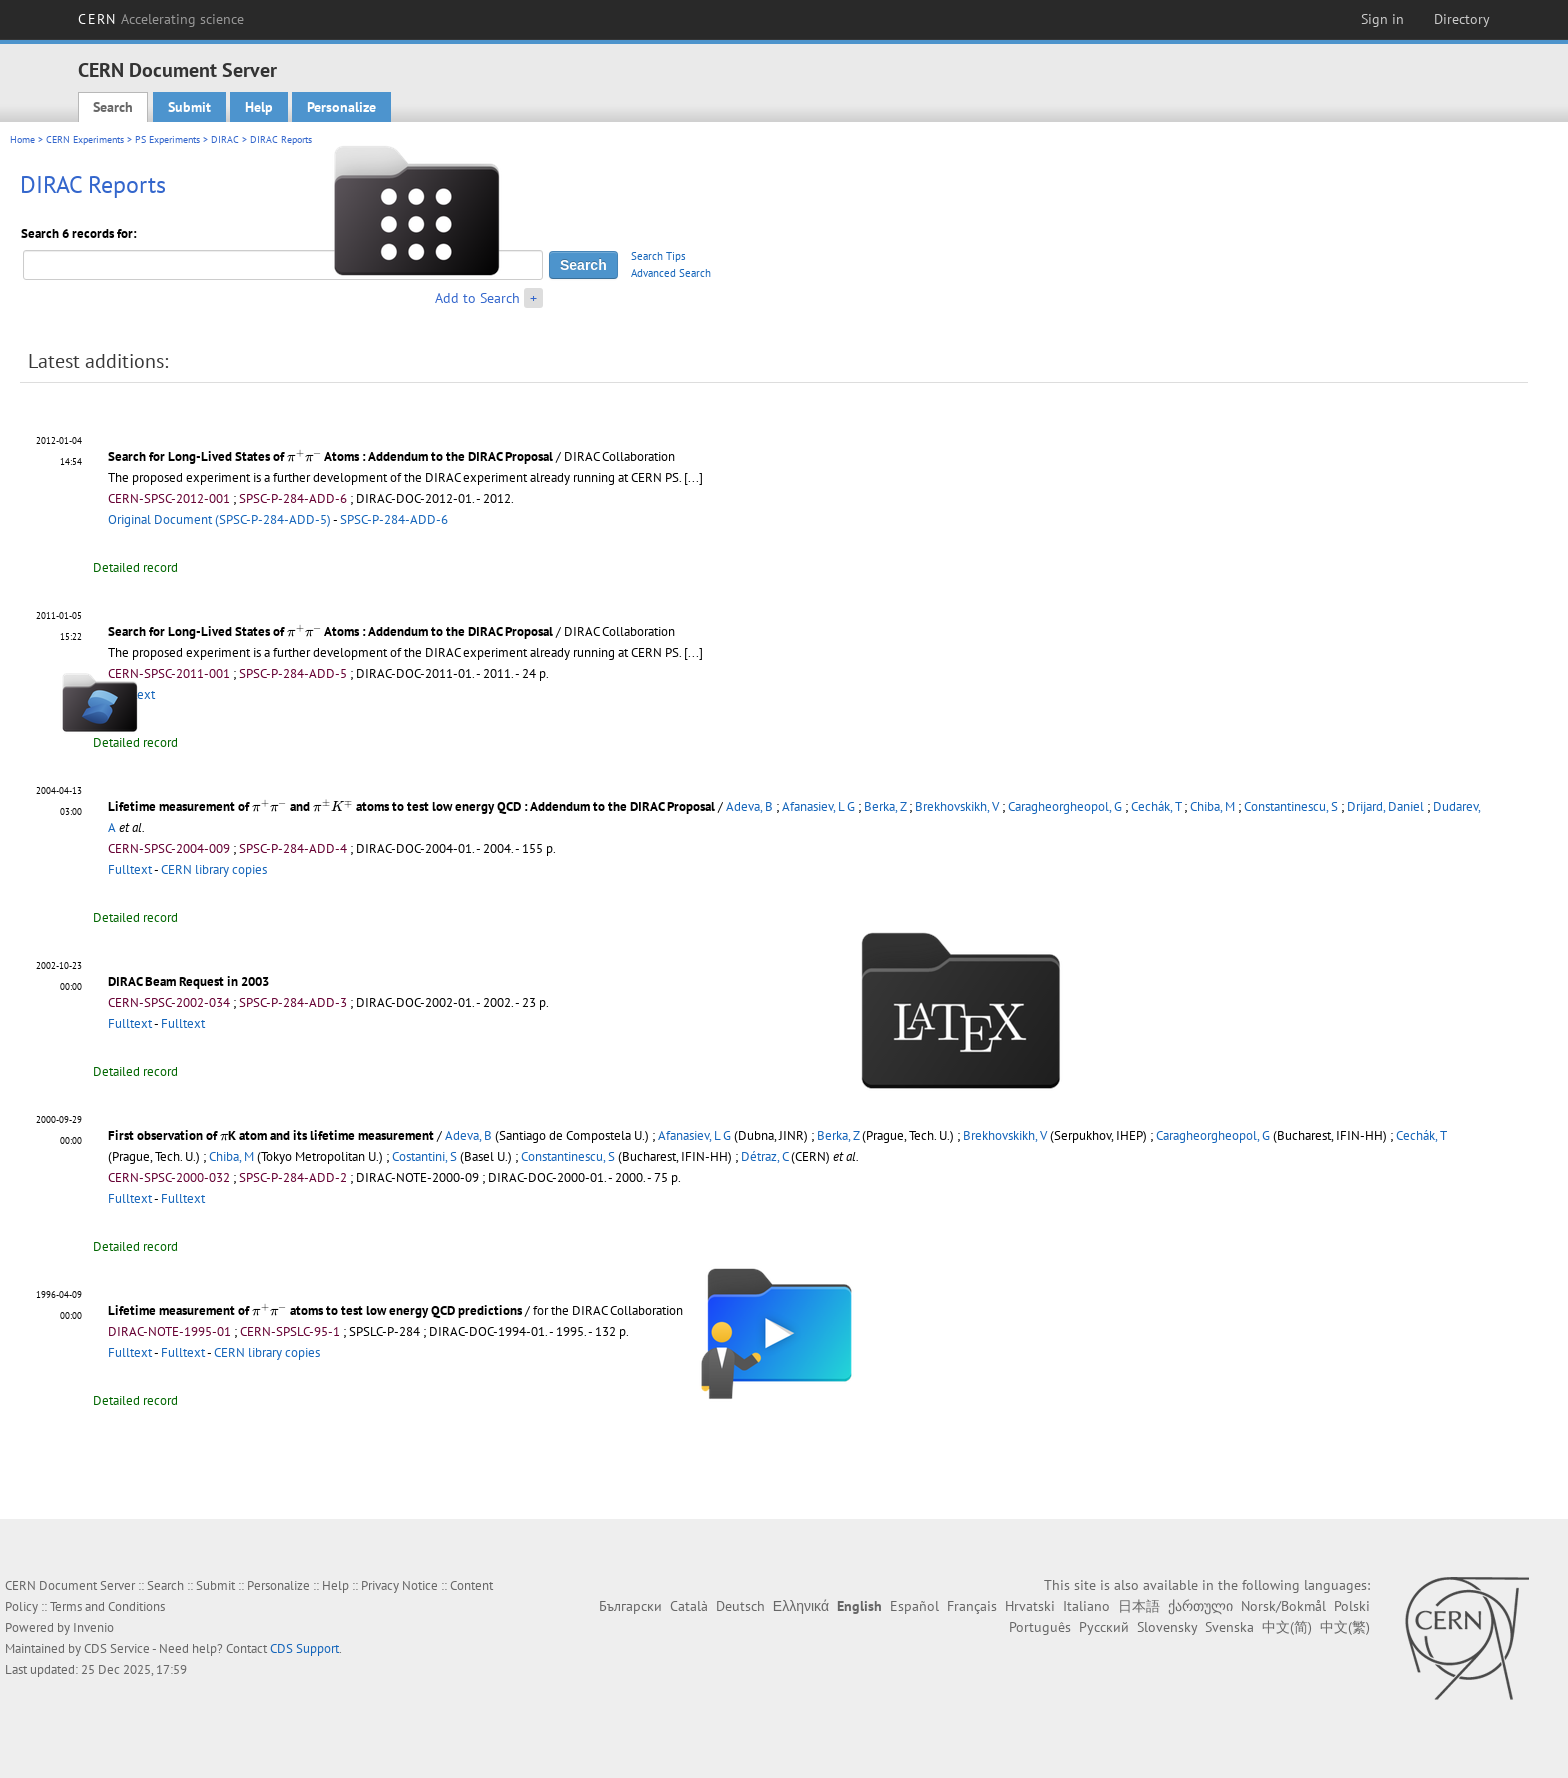  I want to click on folder containing SolidJS project files, so click(99, 704).